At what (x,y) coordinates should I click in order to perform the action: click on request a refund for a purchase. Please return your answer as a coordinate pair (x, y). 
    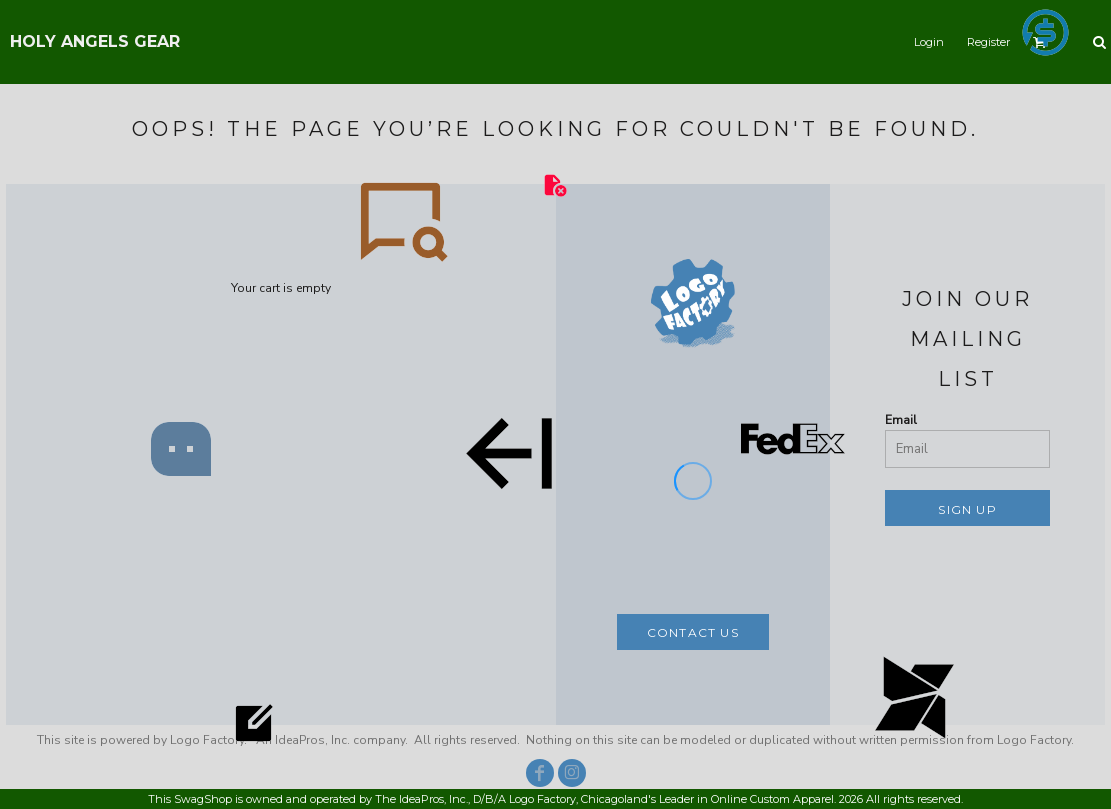
    Looking at the image, I should click on (1045, 32).